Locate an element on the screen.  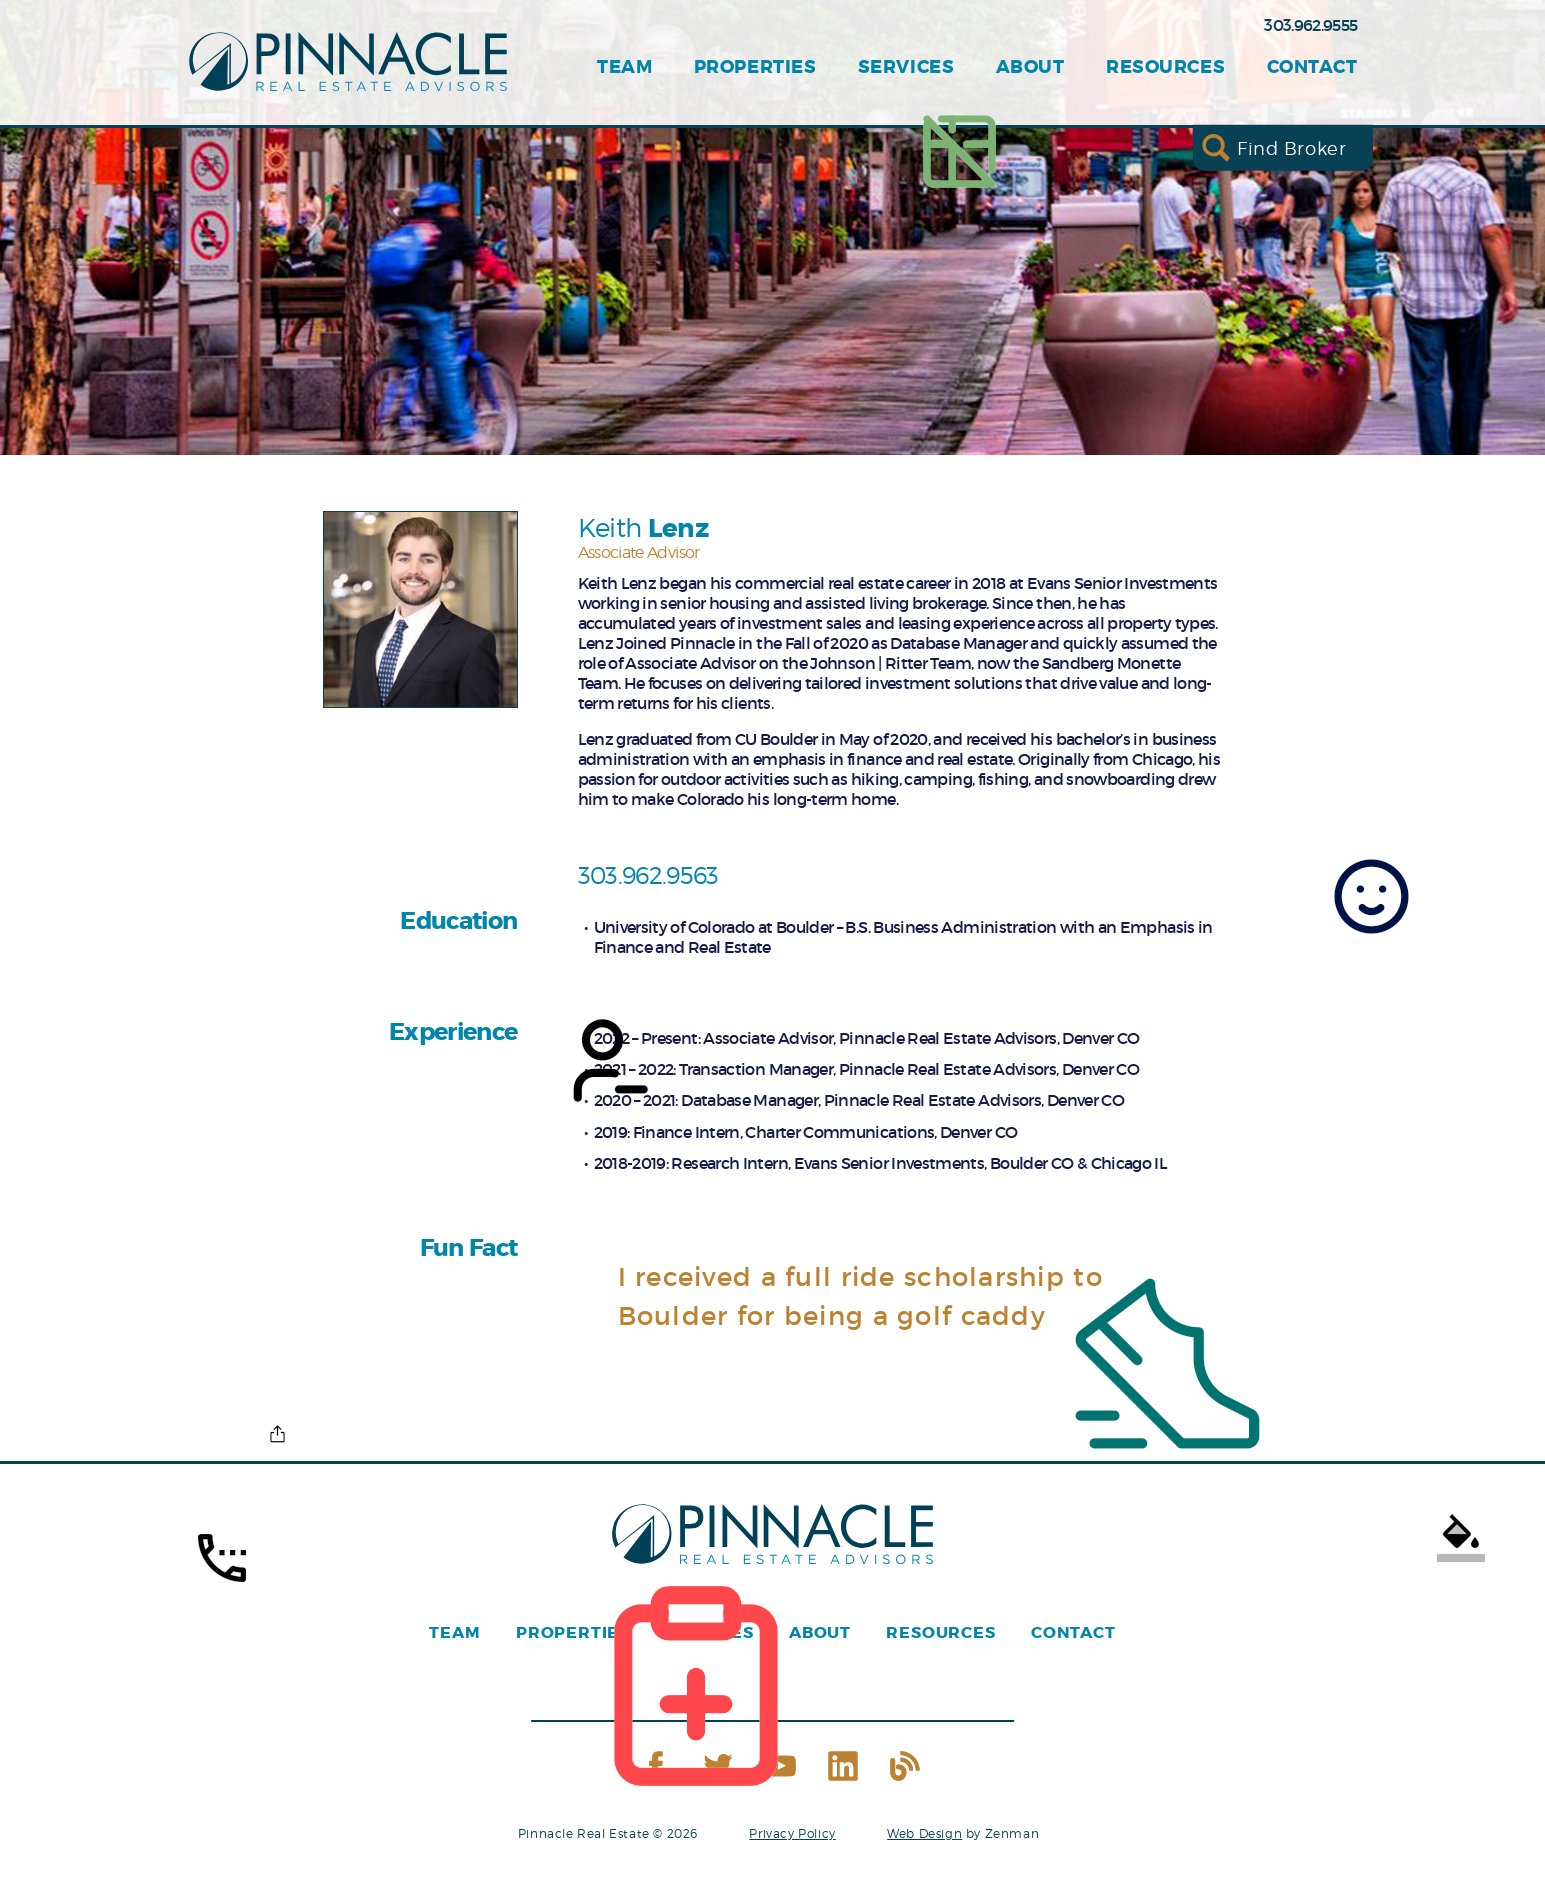
remove a user or contact is located at coordinates (602, 1060).